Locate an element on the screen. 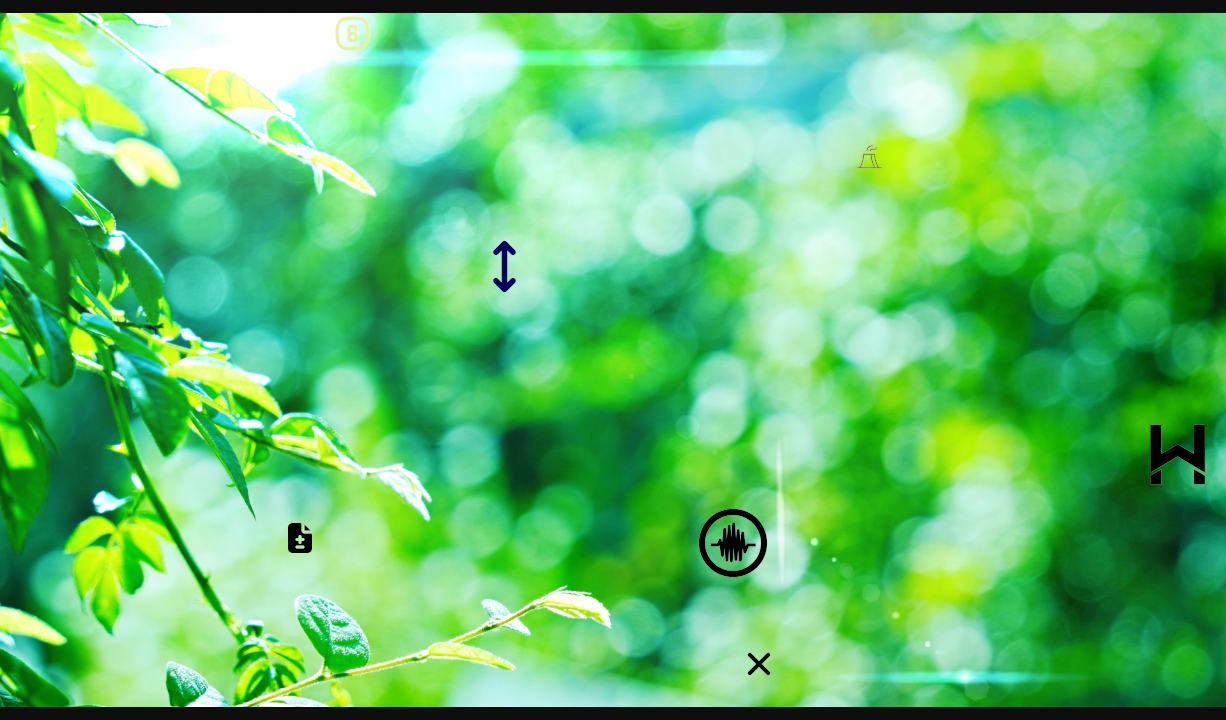 The height and width of the screenshot is (720, 1226). wsh brand logo is located at coordinates (1177, 454).